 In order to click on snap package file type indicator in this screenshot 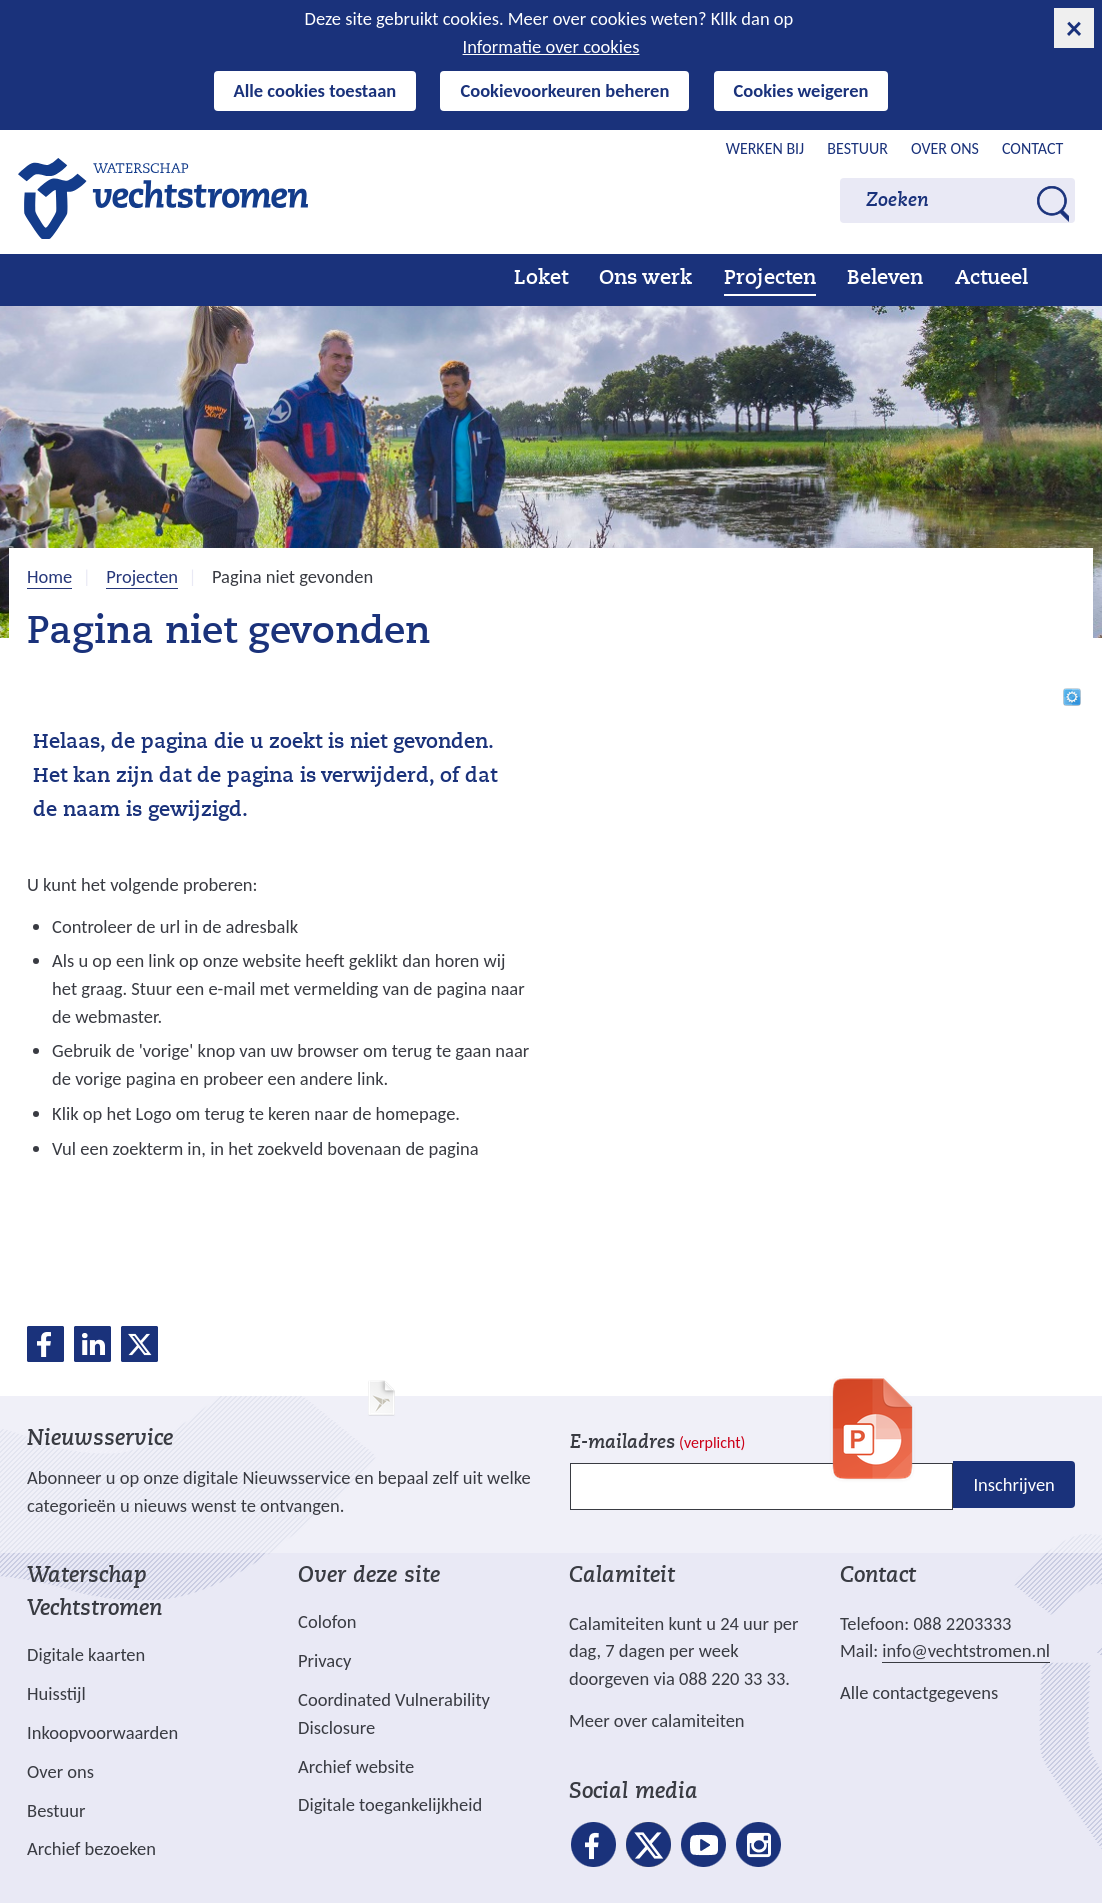, I will do `click(381, 1398)`.